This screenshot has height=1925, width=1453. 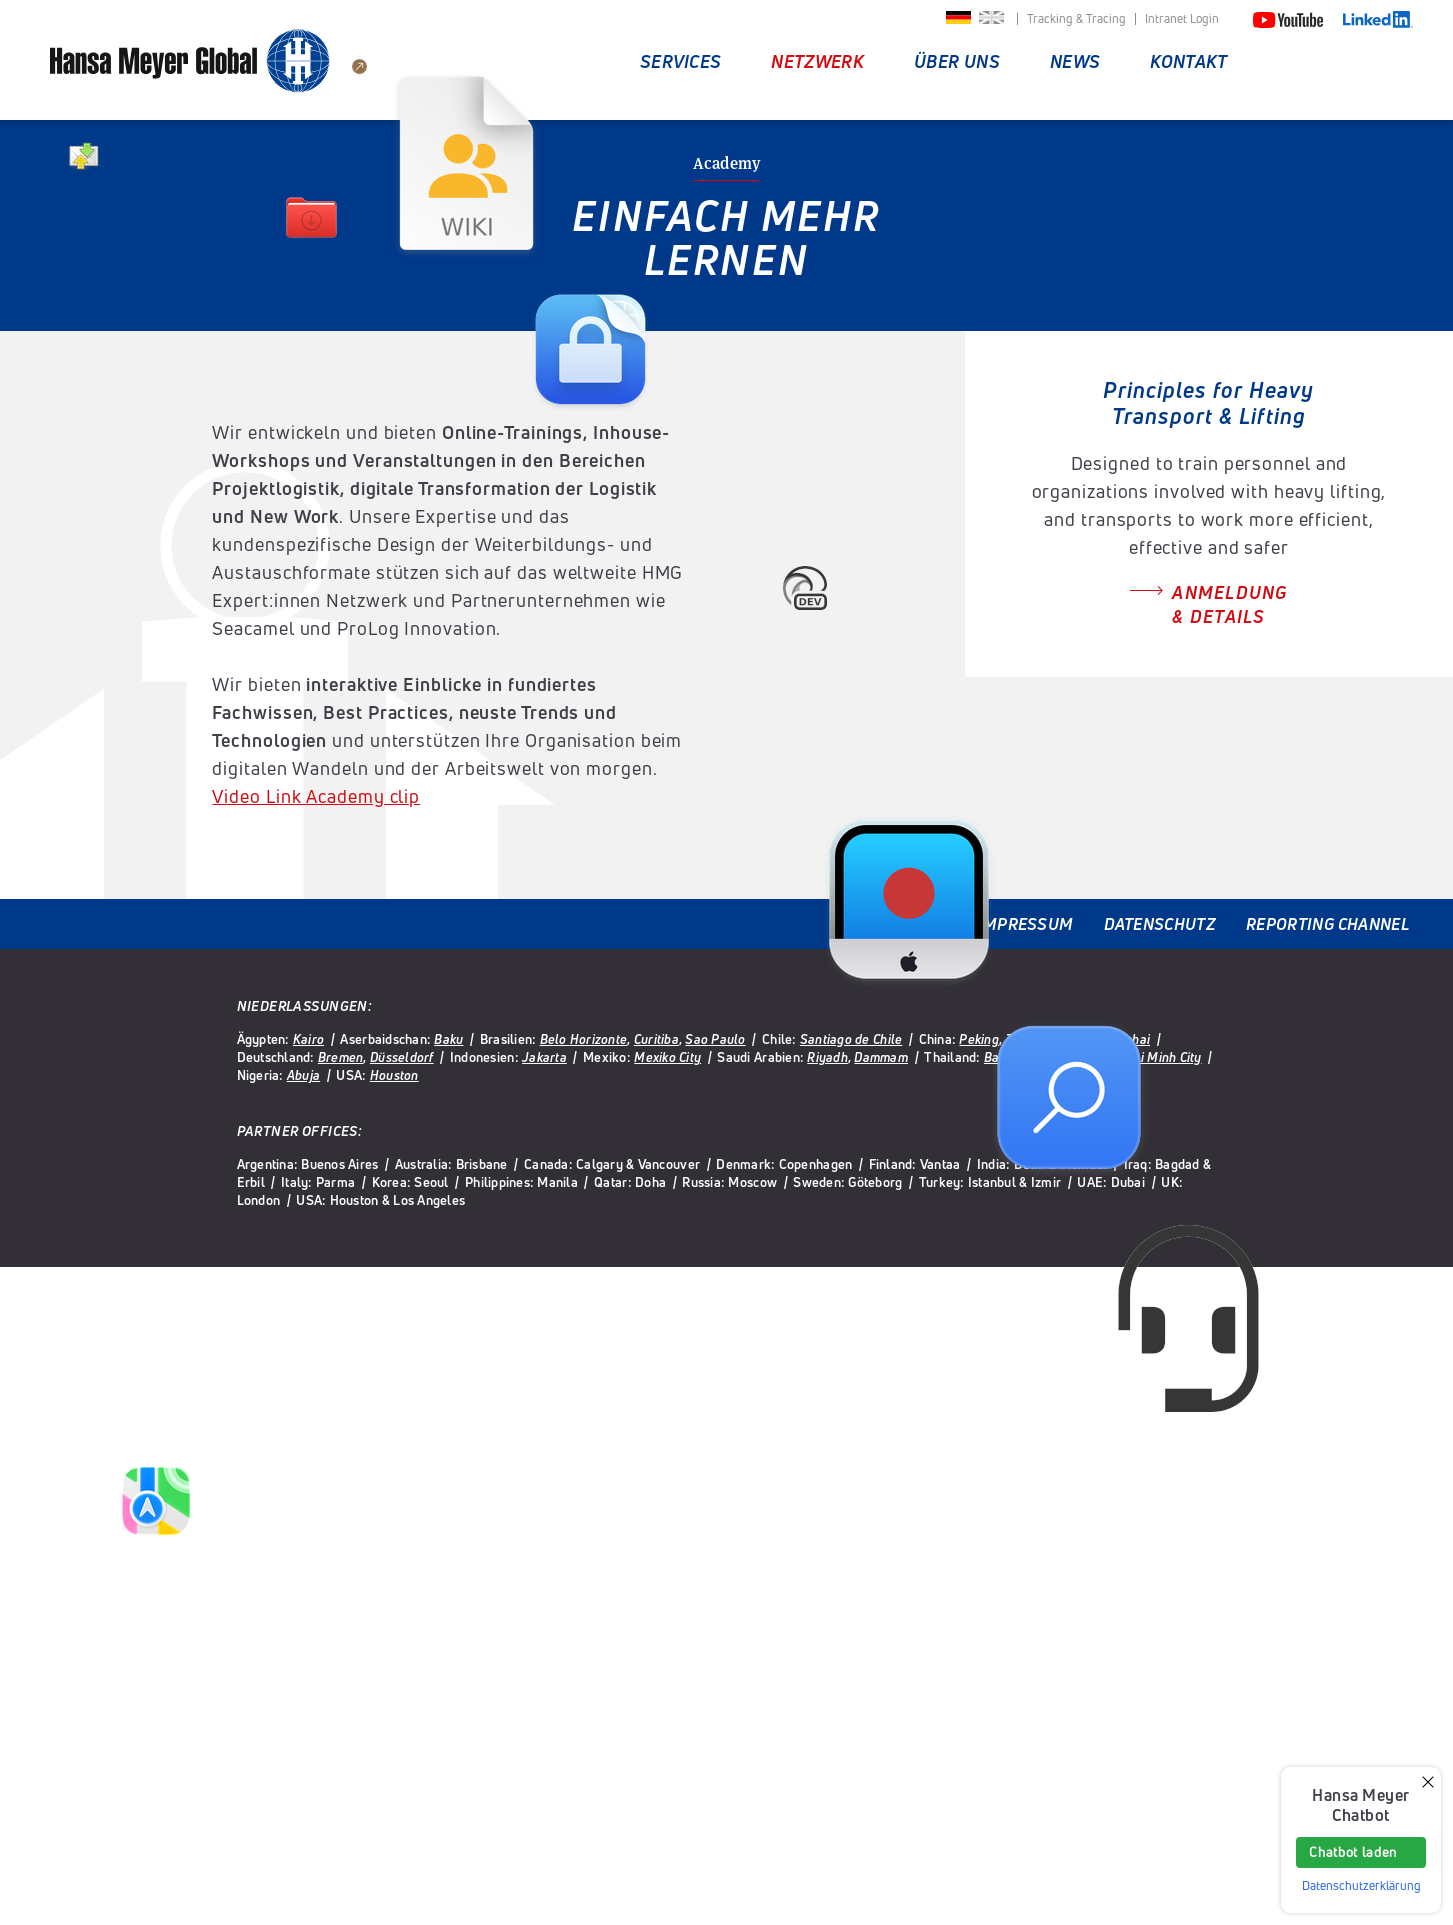 I want to click on sync incoming and outgoing mail, so click(x=83, y=157).